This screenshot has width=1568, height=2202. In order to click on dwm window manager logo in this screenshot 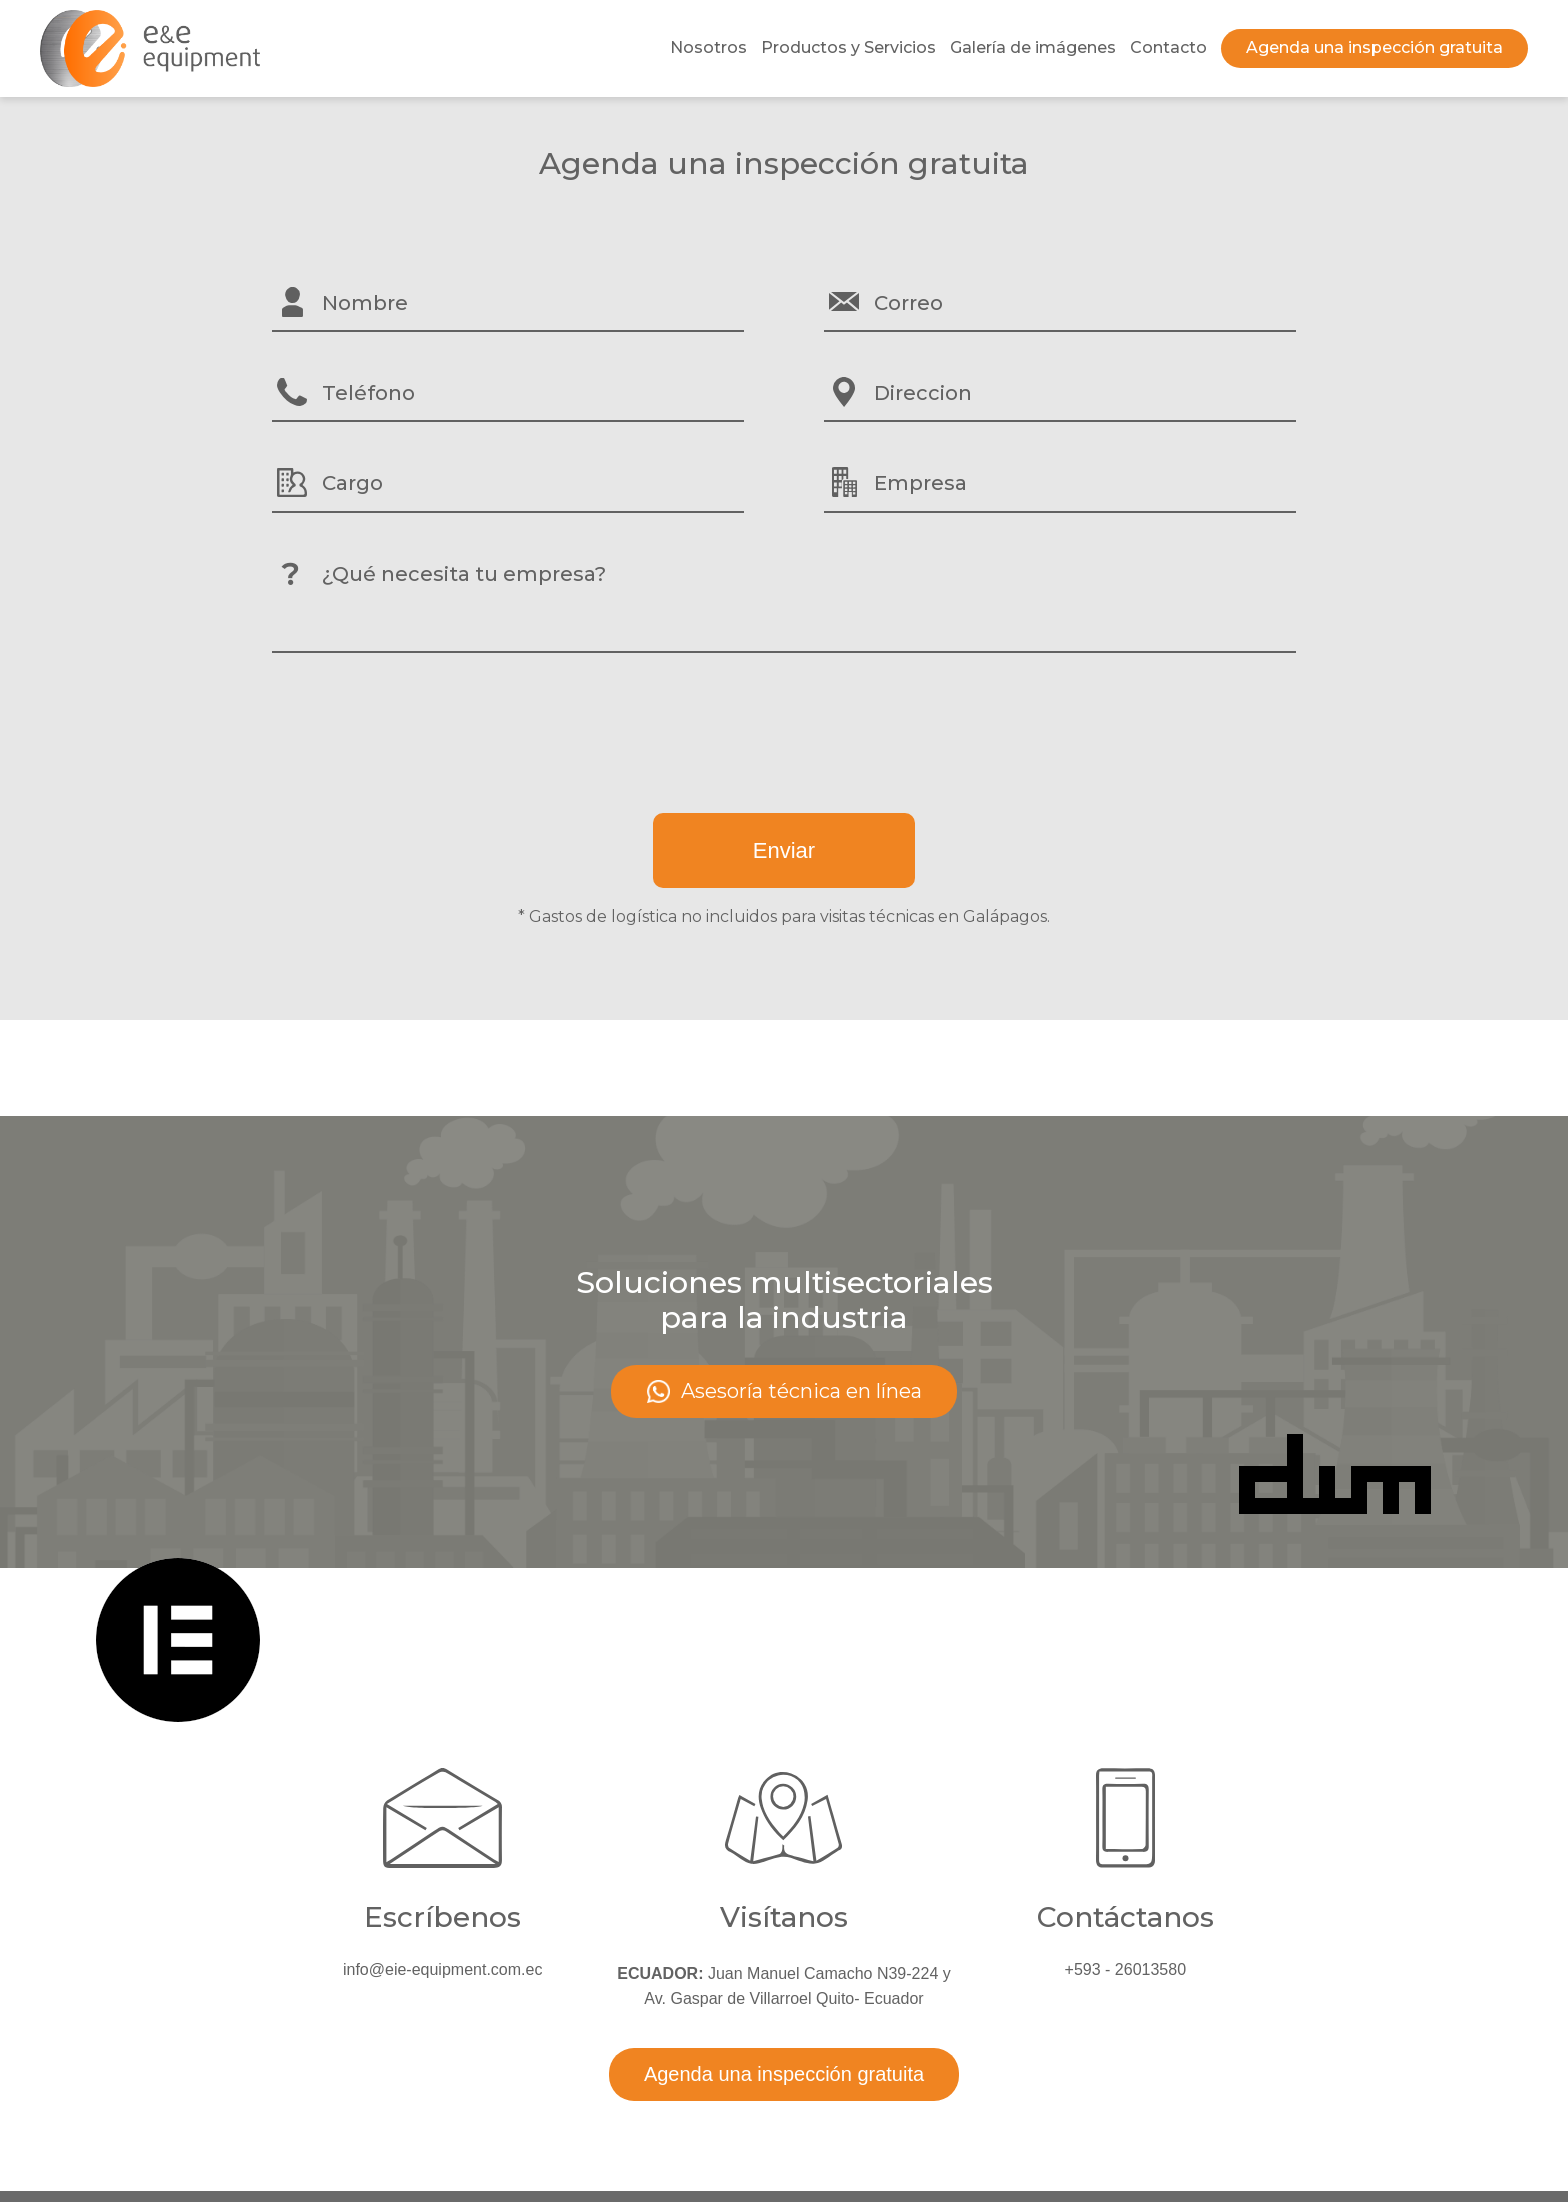, I will do `click(1335, 1474)`.